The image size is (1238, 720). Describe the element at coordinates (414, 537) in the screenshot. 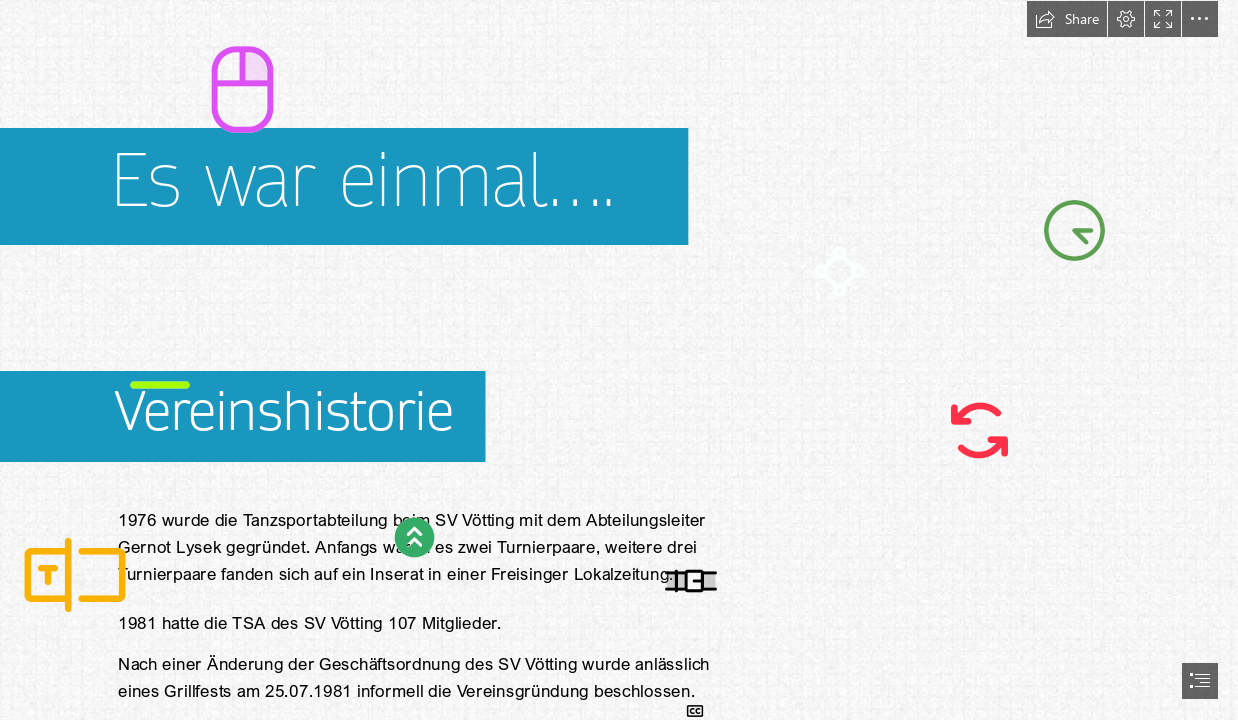

I see `scroll to top of page` at that location.